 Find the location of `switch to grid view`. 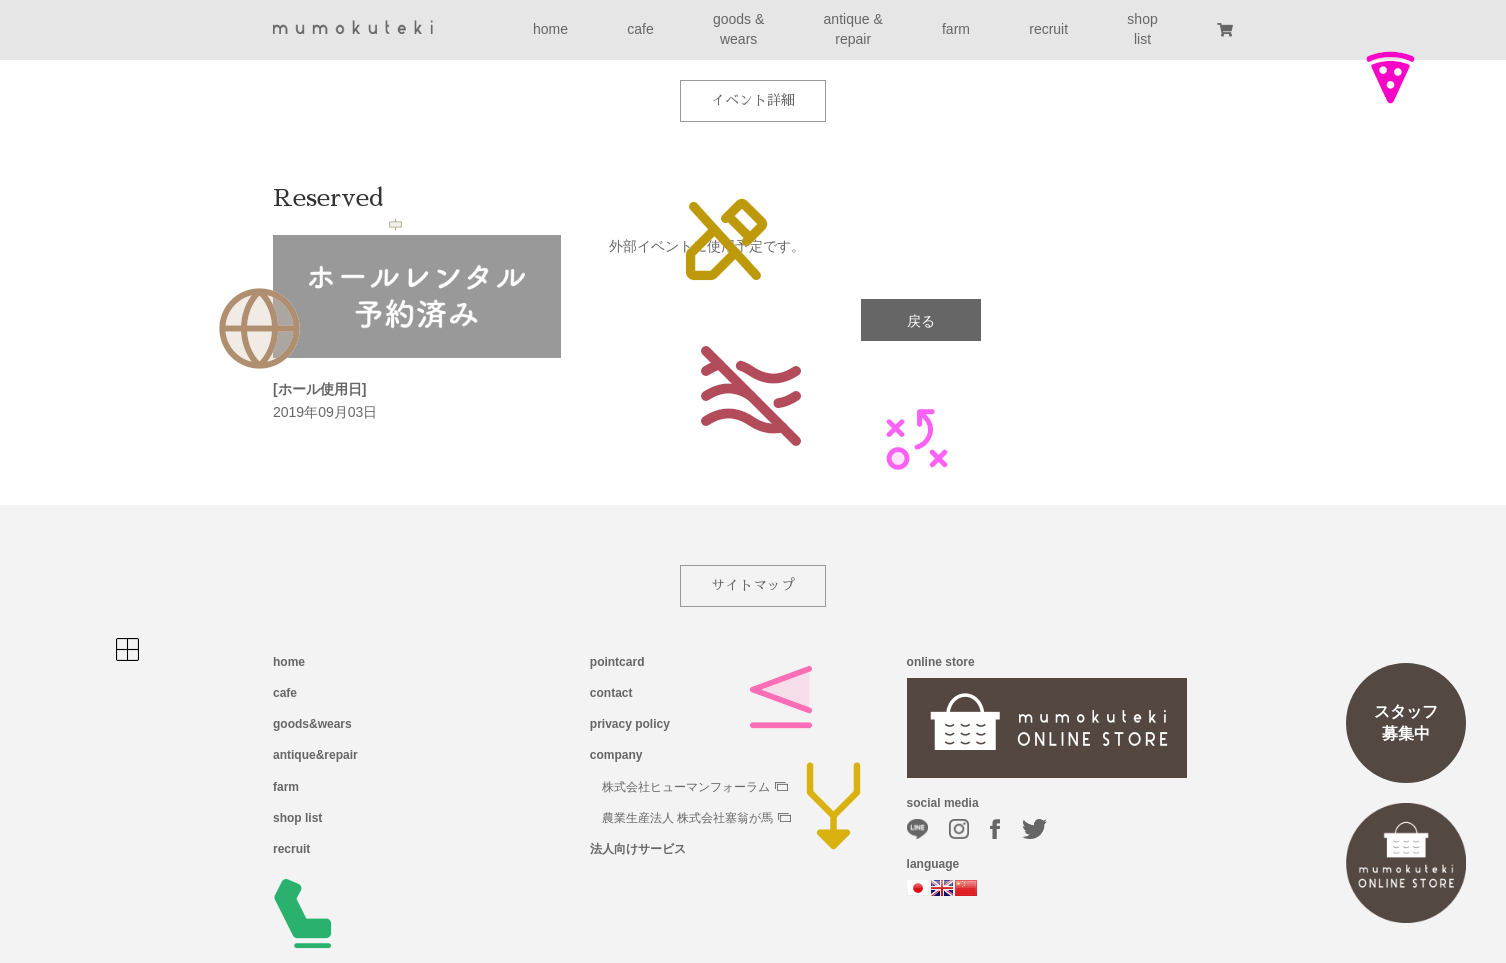

switch to grid view is located at coordinates (127, 649).